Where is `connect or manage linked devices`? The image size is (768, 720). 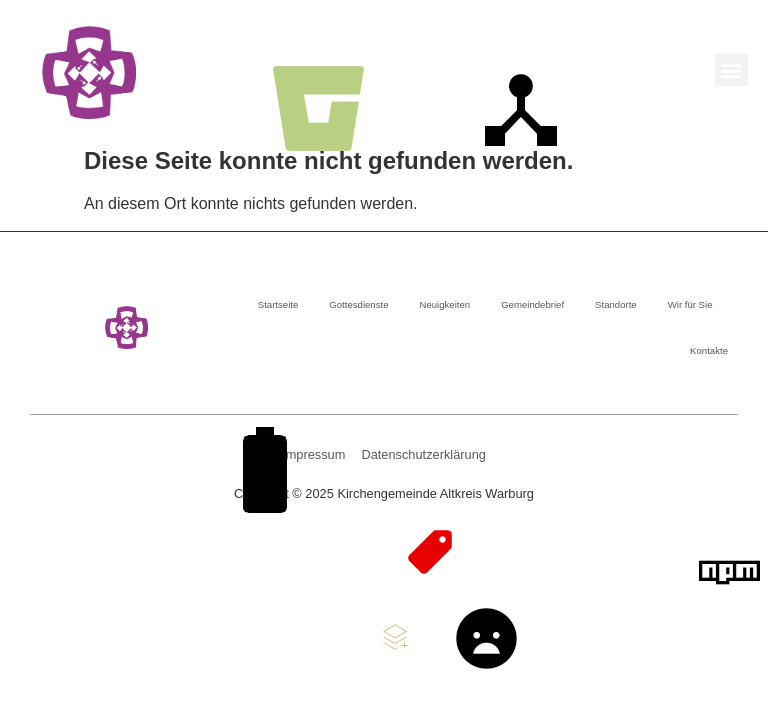
connect or manage linked devices is located at coordinates (521, 110).